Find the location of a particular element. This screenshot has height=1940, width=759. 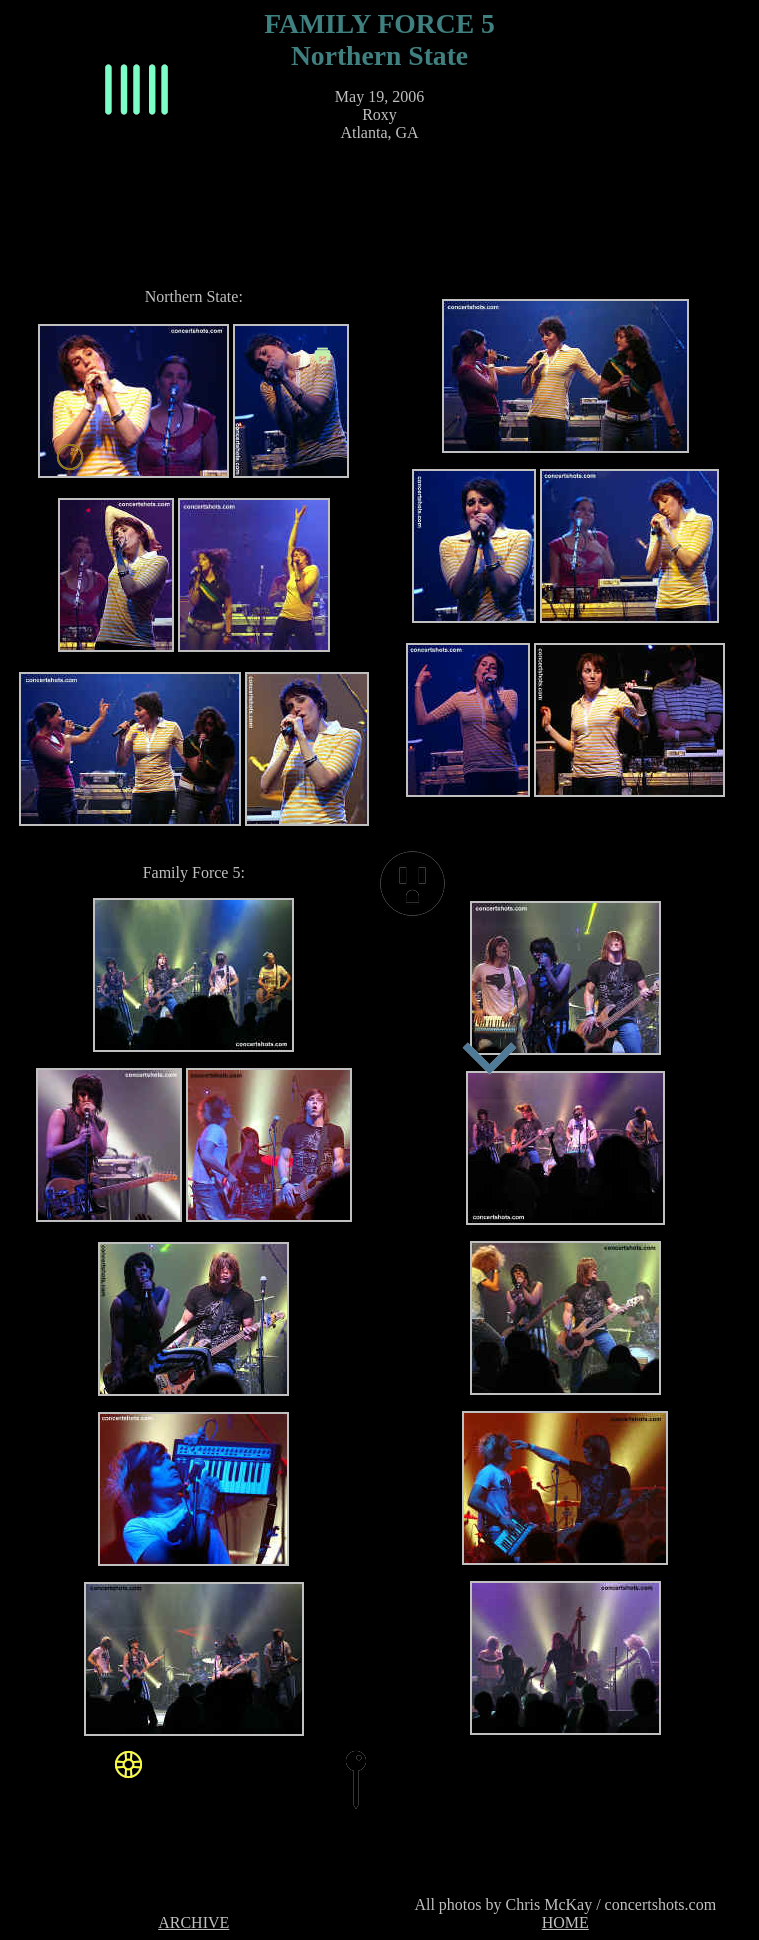

indicates power outlet or charging station nearby is located at coordinates (412, 883).